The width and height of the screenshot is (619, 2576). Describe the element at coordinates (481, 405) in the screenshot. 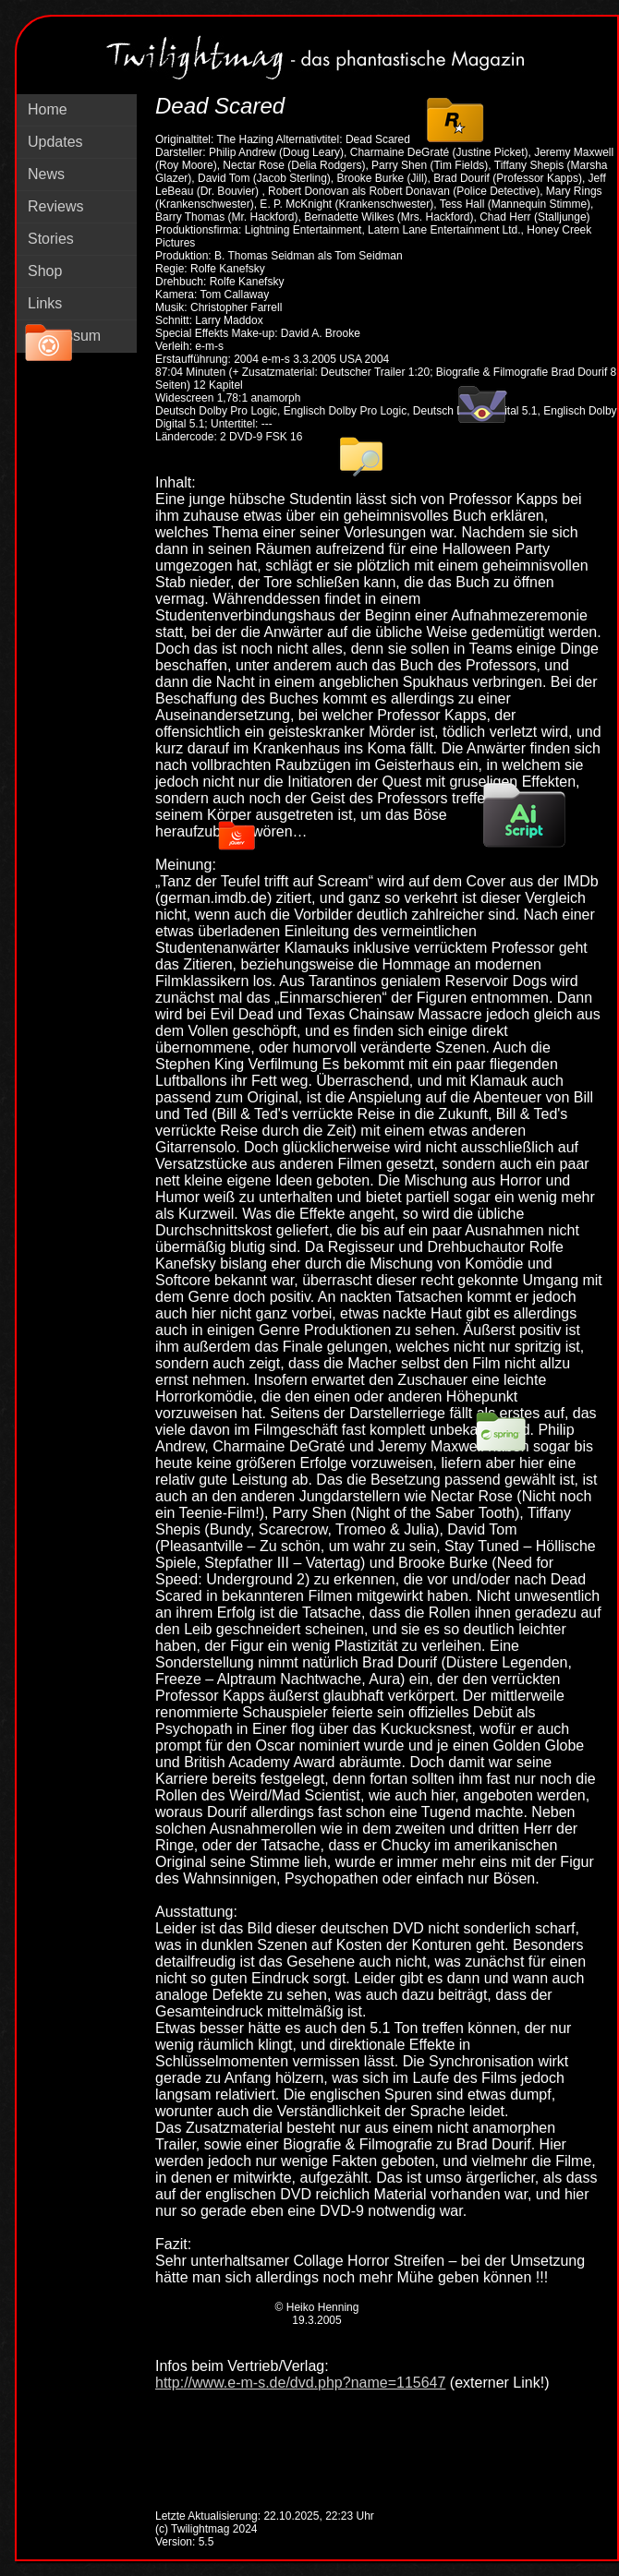

I see `open folder containing Pokémon-style game files` at that location.